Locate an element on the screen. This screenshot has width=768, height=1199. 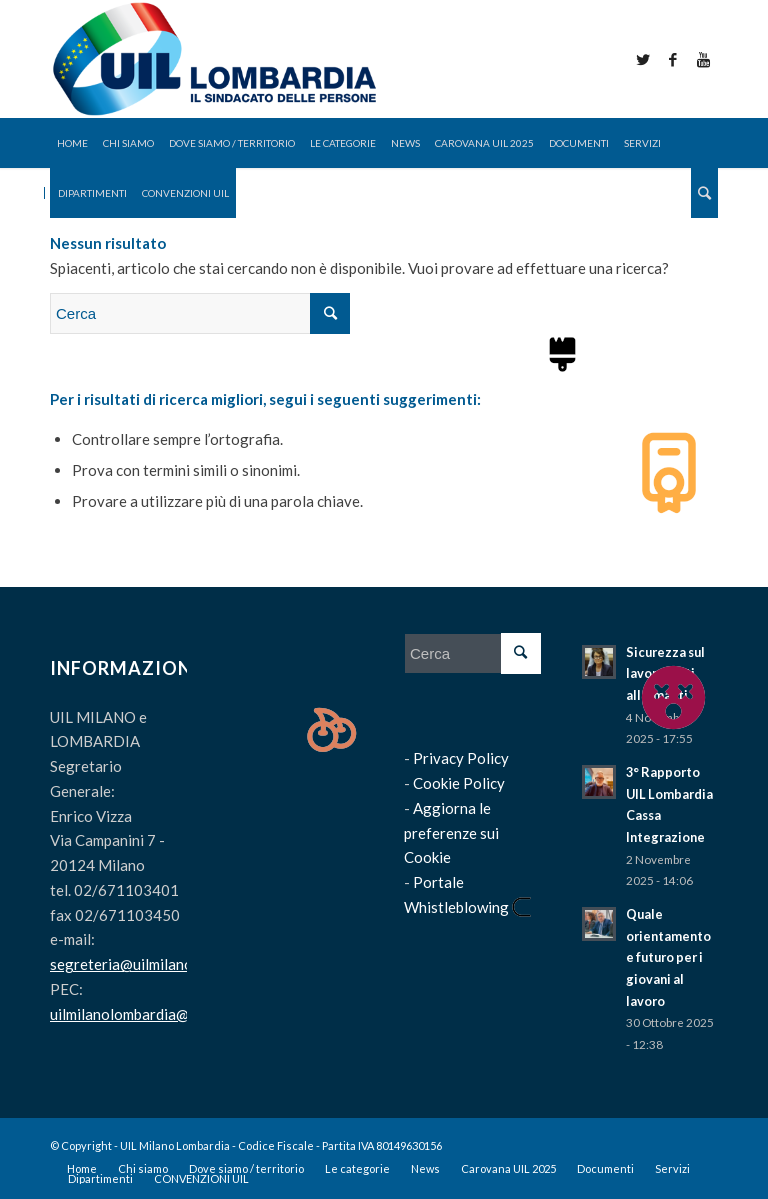
indicates a confused or overwhelmed state is located at coordinates (673, 697).